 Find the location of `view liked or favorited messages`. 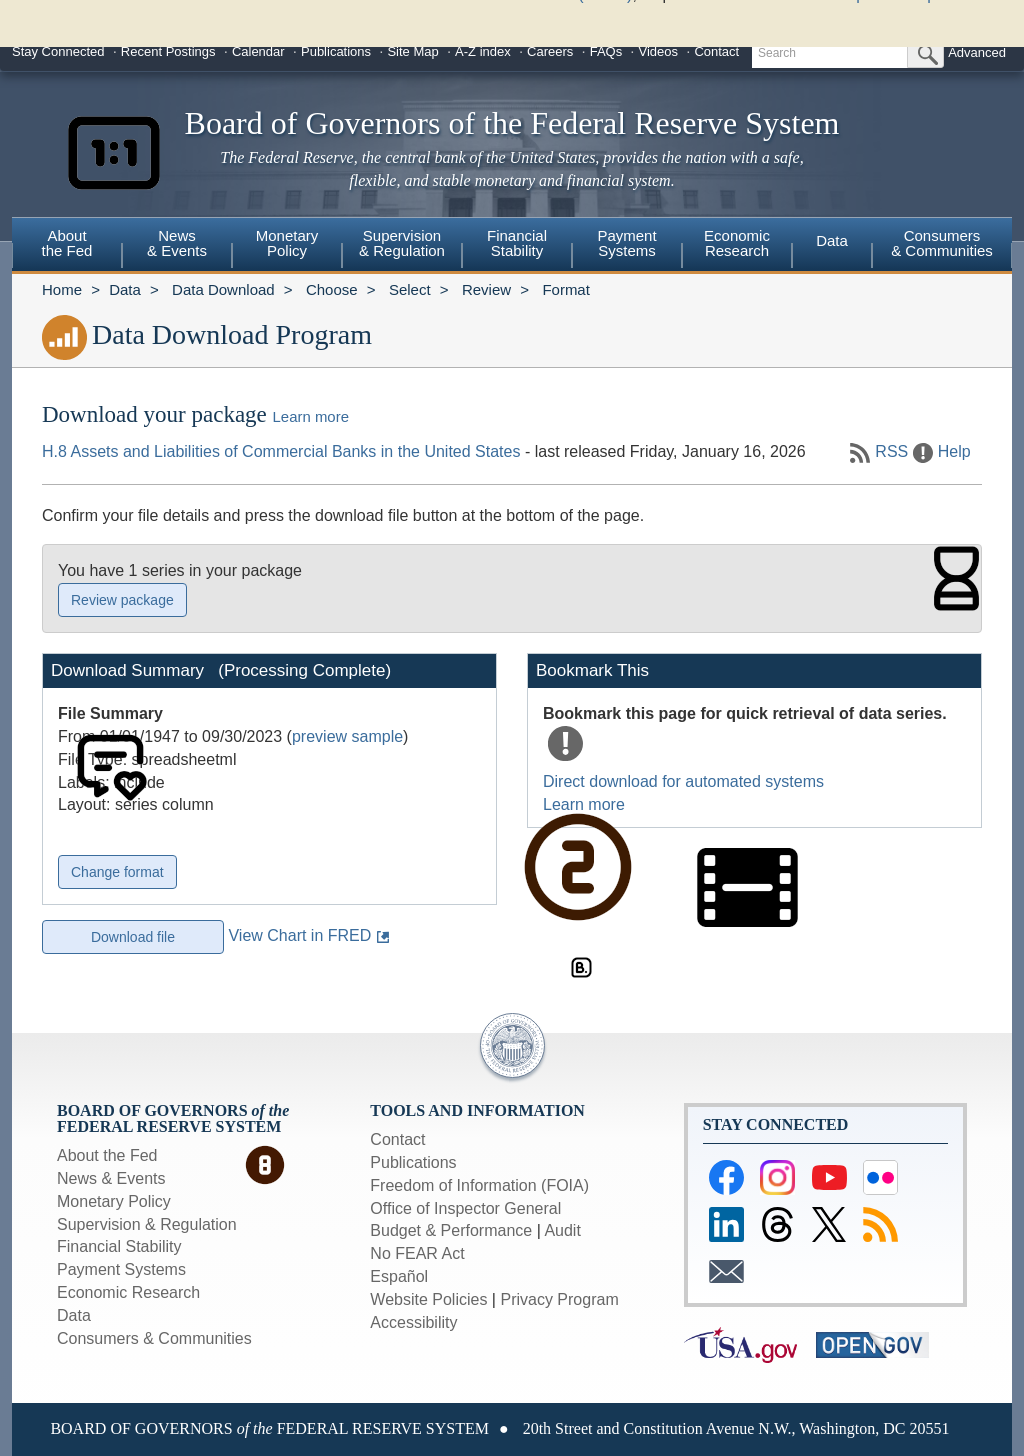

view liked or favorited messages is located at coordinates (110, 764).